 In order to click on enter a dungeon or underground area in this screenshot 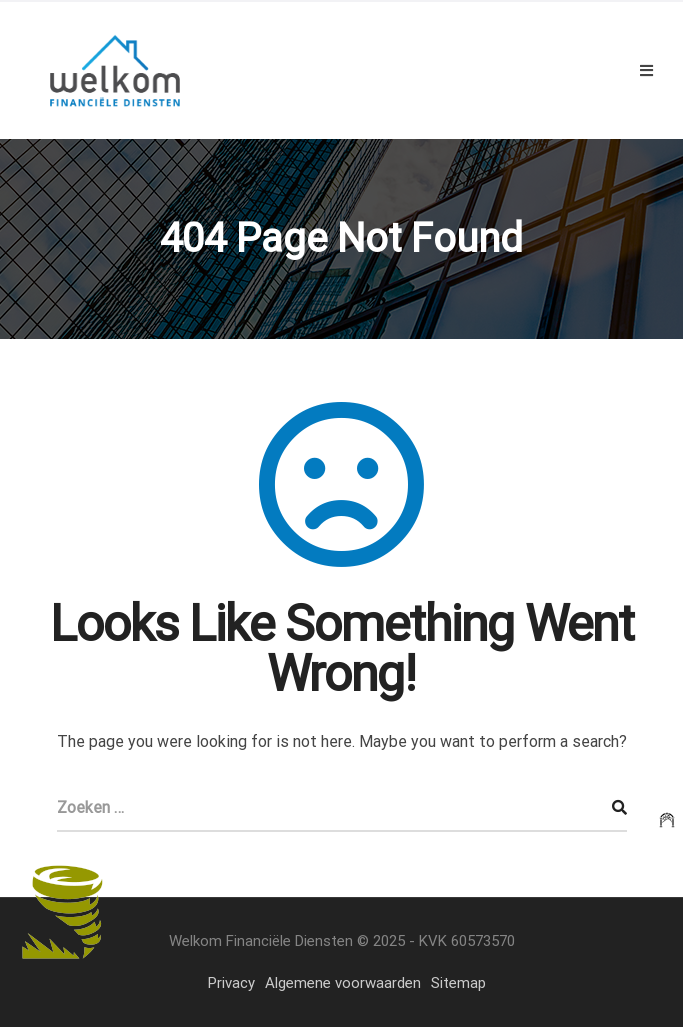, I will do `click(667, 820)`.